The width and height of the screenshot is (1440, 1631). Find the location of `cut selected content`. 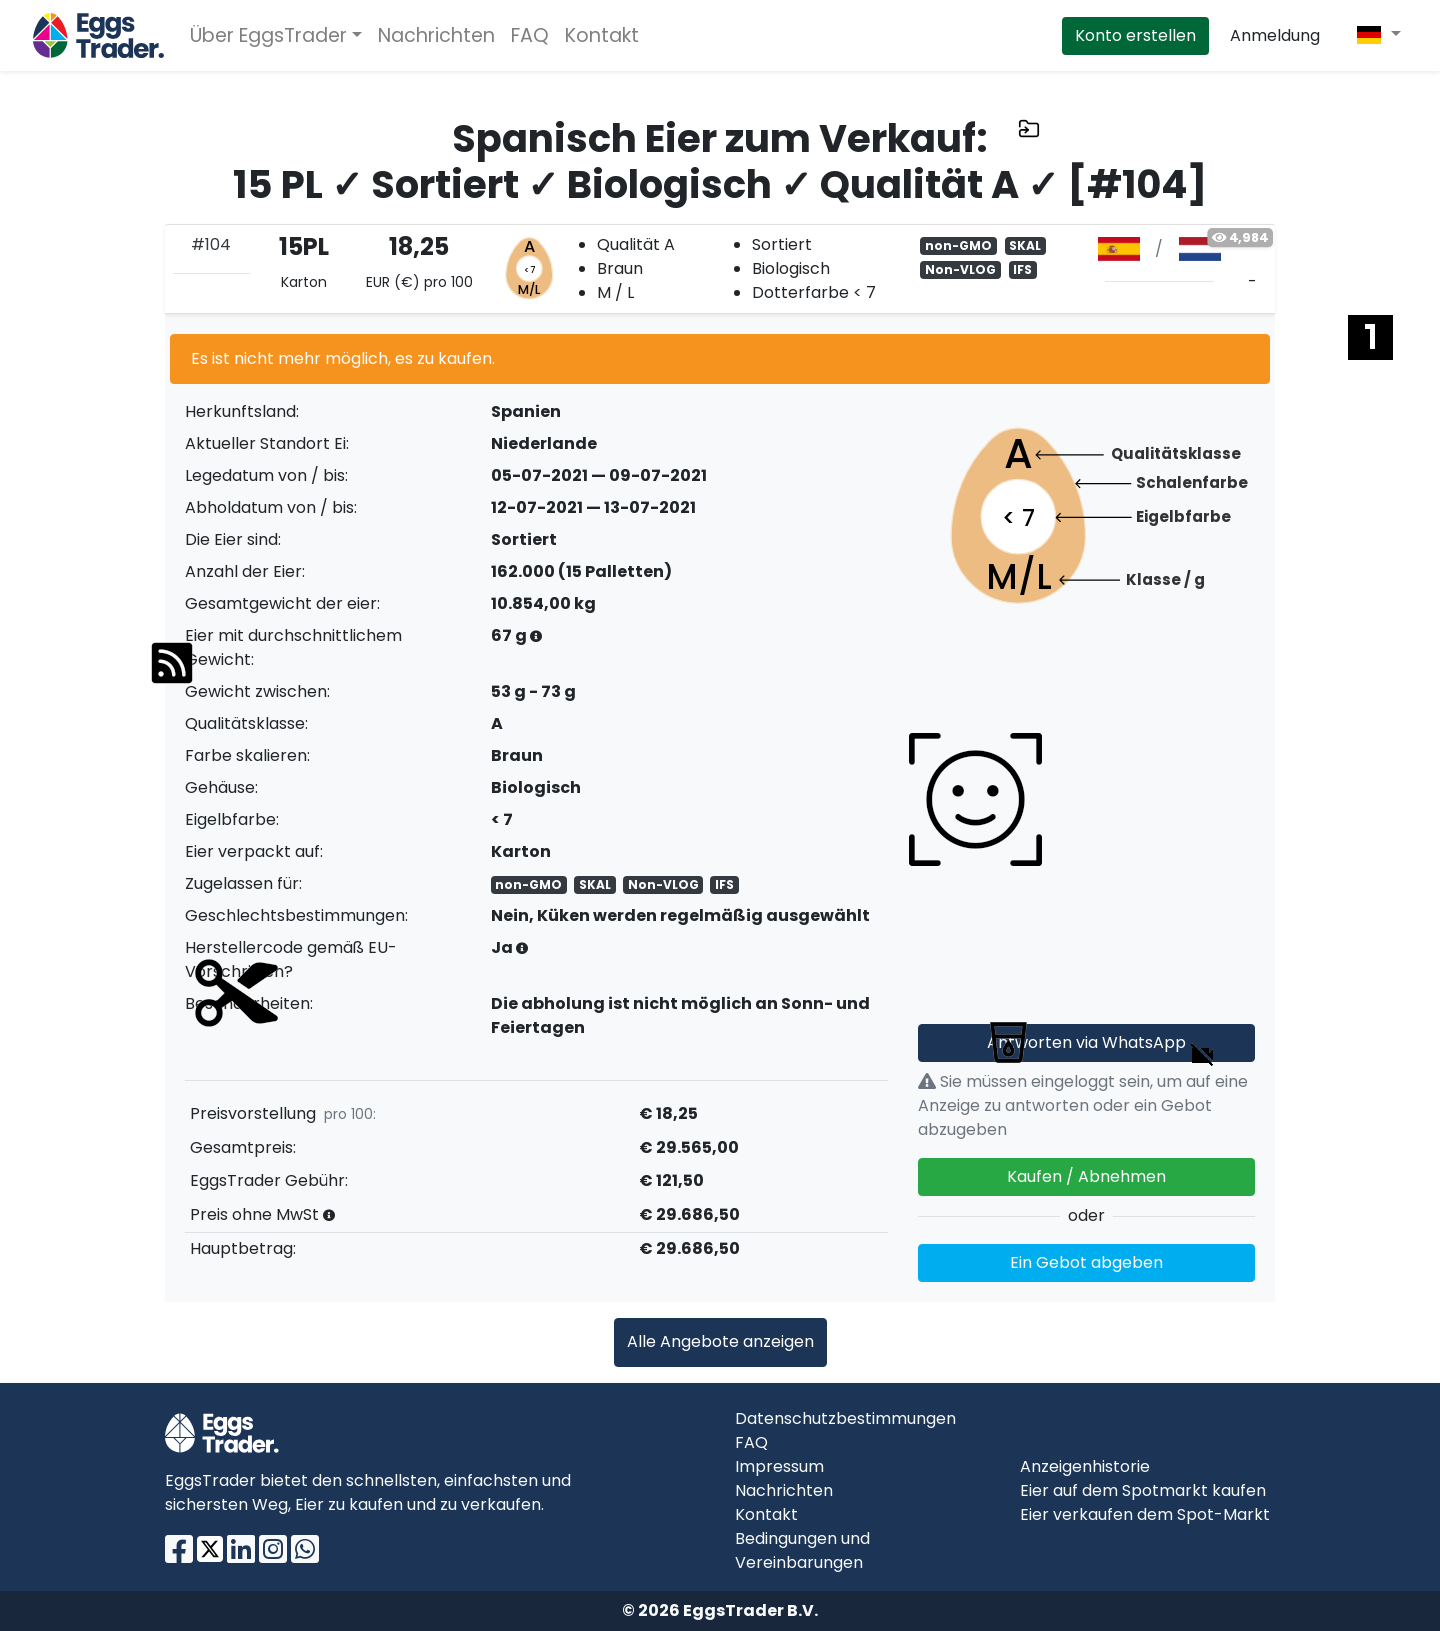

cut selected content is located at coordinates (235, 993).